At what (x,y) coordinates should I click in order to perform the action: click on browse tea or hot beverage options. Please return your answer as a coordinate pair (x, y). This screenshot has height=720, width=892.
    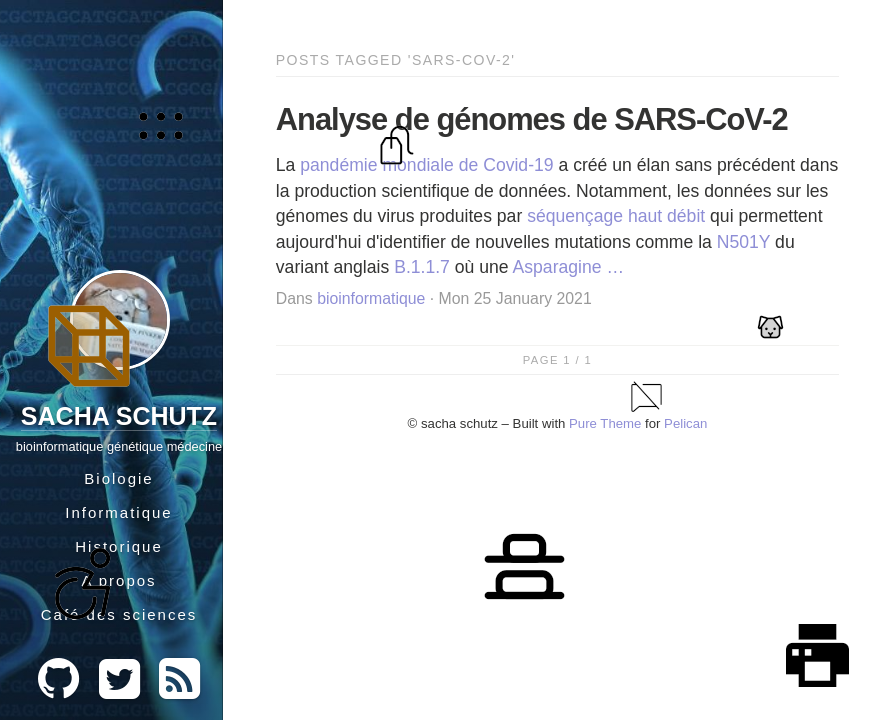
    Looking at the image, I should click on (395, 146).